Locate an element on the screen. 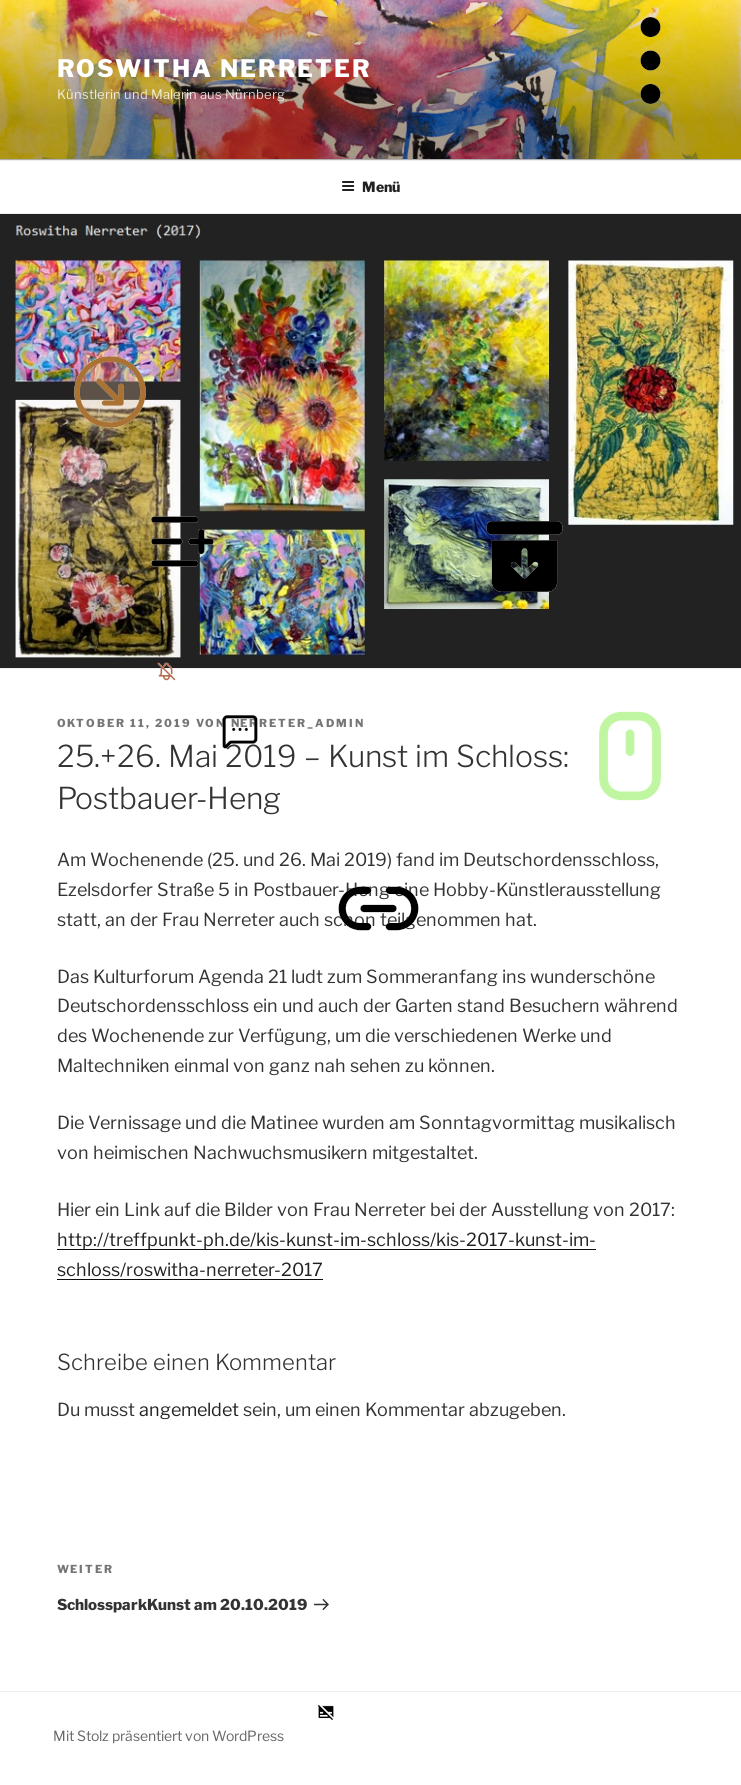 The width and height of the screenshot is (741, 1785). navigate to the next item or section is located at coordinates (110, 392).